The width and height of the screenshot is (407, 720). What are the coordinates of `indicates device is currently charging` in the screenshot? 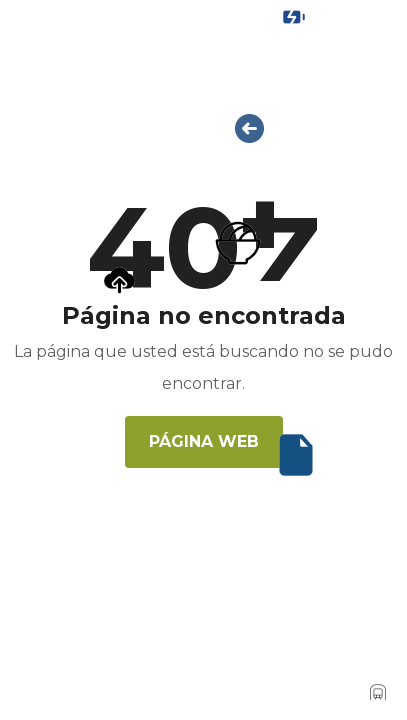 It's located at (294, 17).